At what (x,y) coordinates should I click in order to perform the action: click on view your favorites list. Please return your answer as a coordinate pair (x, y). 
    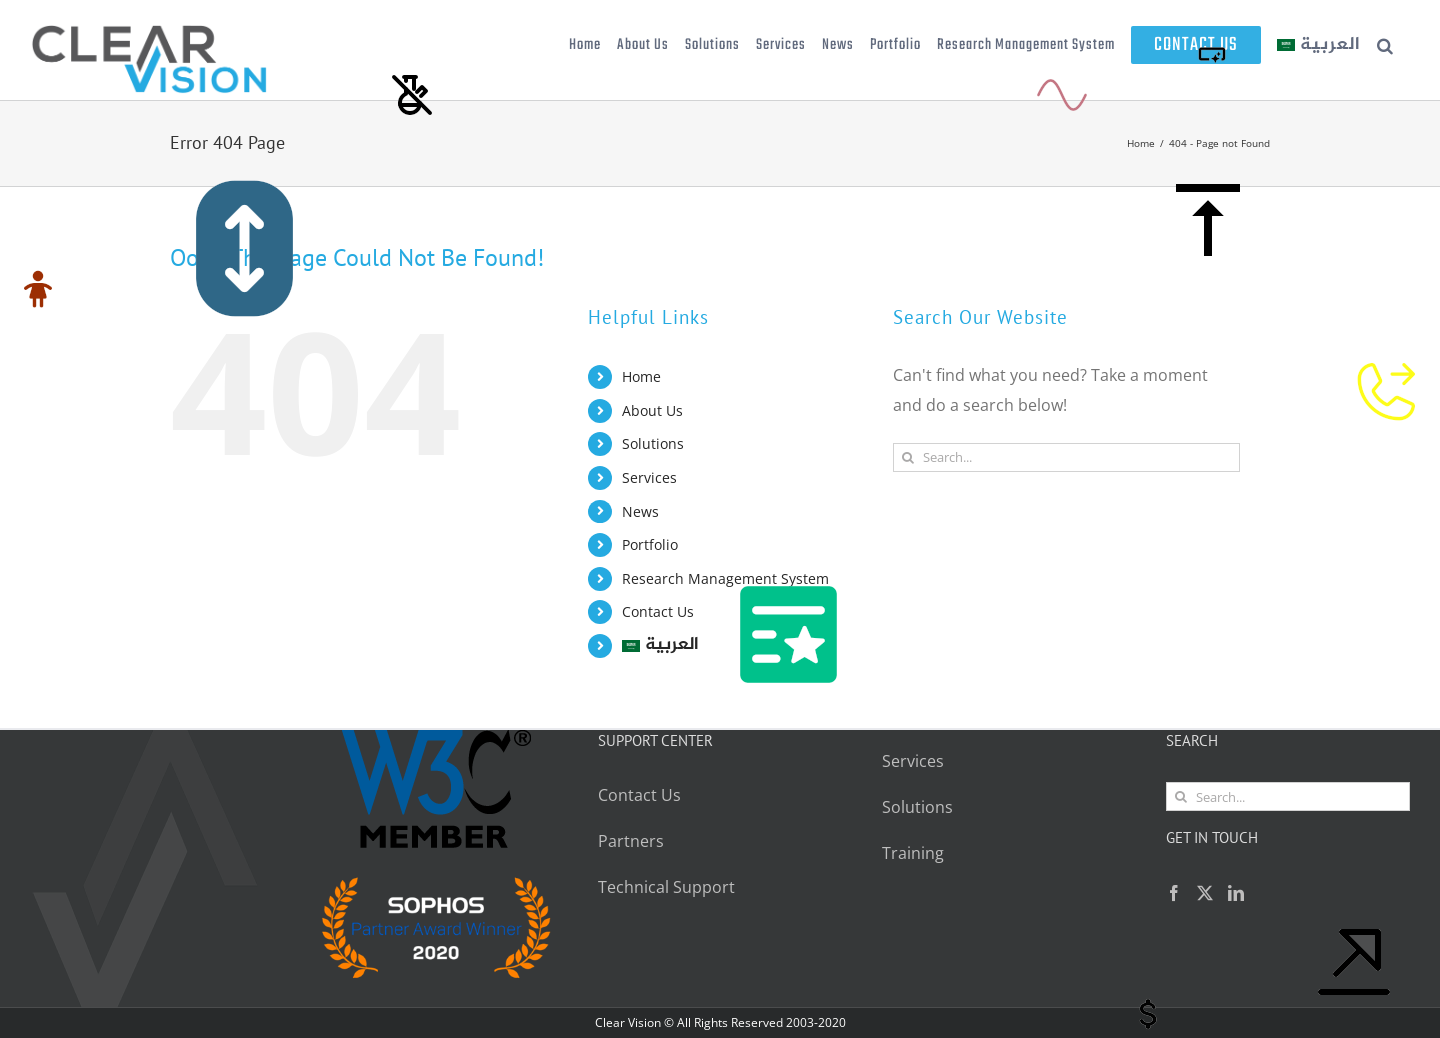
    Looking at the image, I should click on (788, 634).